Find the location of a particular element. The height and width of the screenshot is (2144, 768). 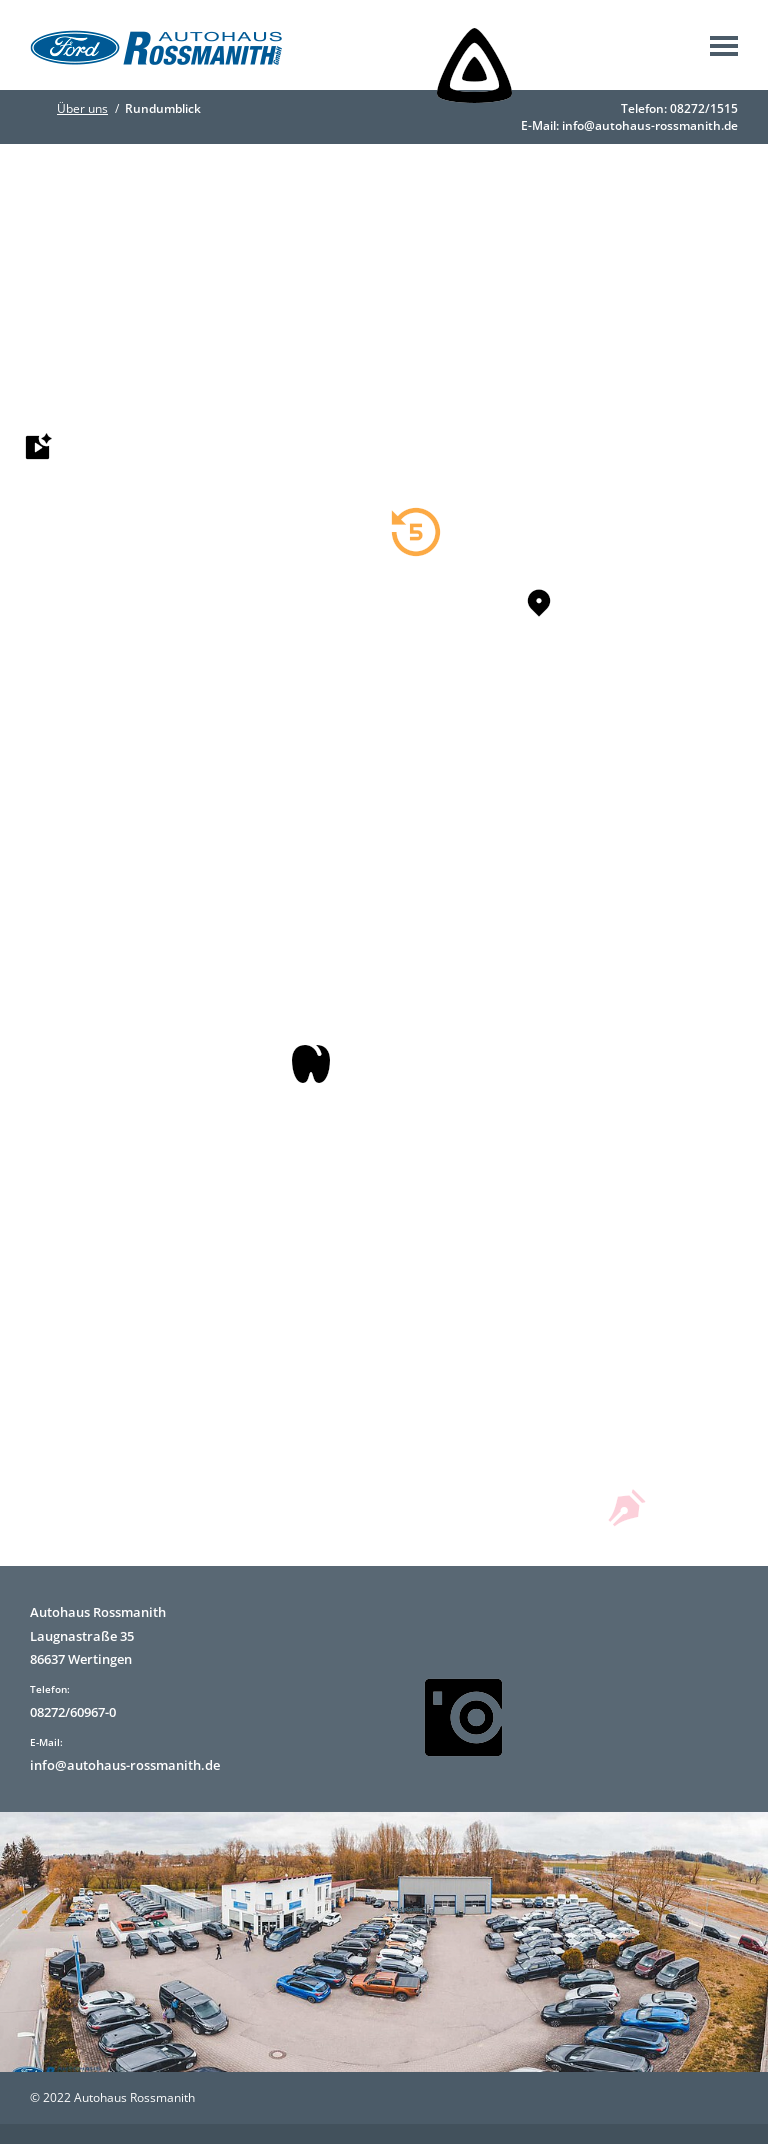

access drawing or illustration tools is located at coordinates (625, 1507).